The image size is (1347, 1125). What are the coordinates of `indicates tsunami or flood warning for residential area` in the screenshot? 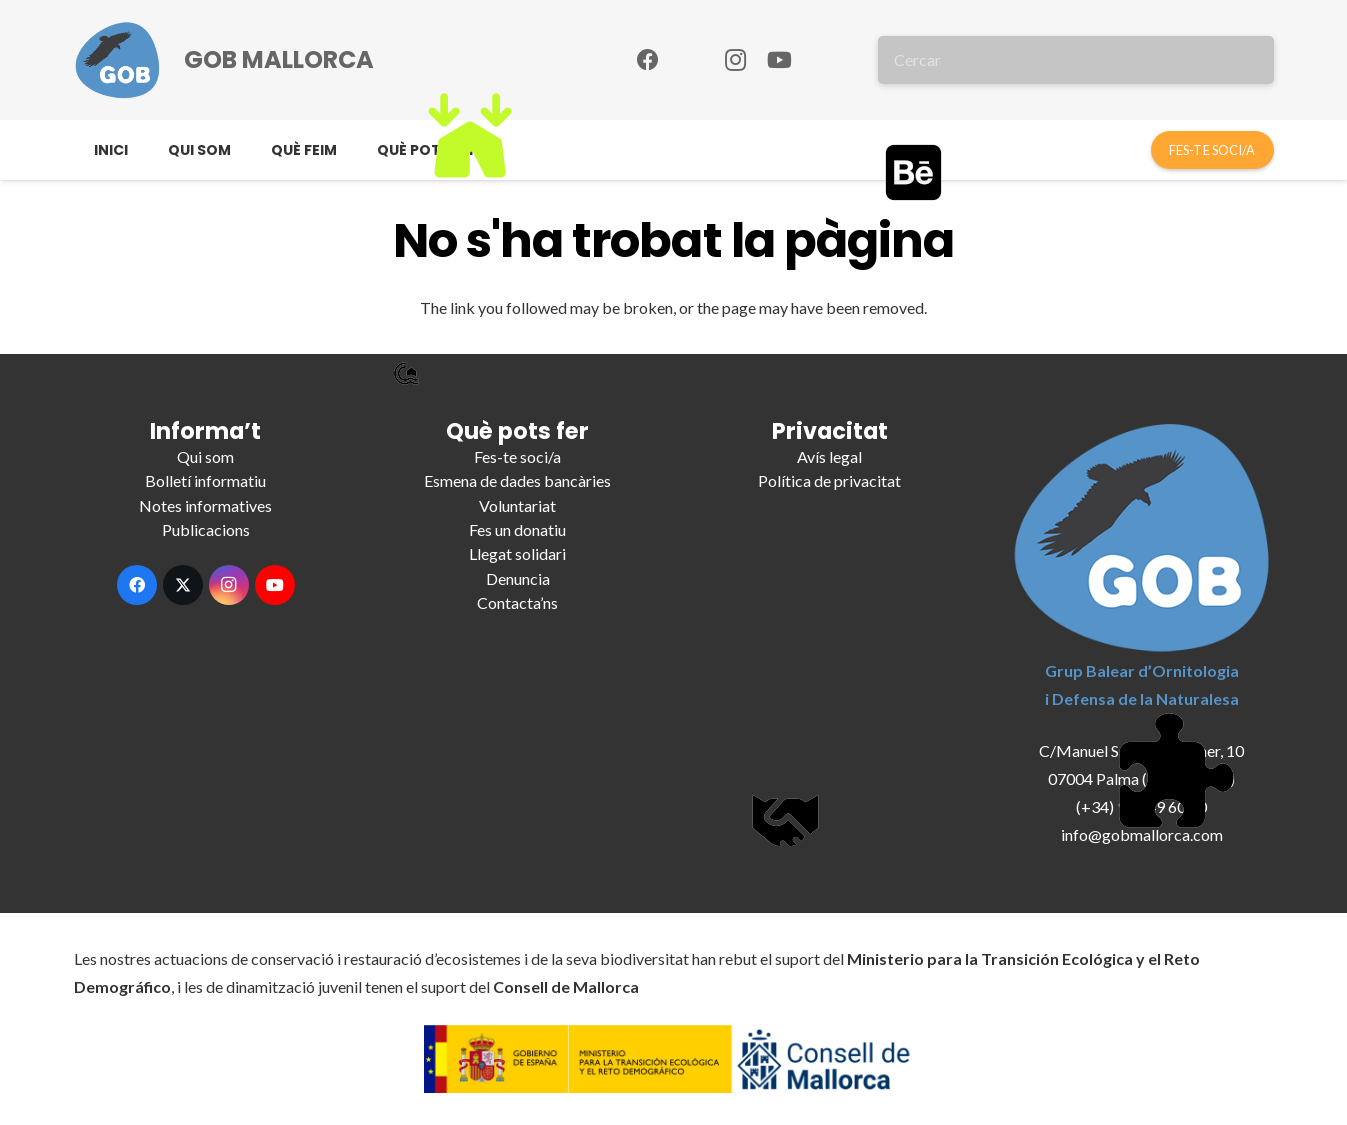 It's located at (406, 373).